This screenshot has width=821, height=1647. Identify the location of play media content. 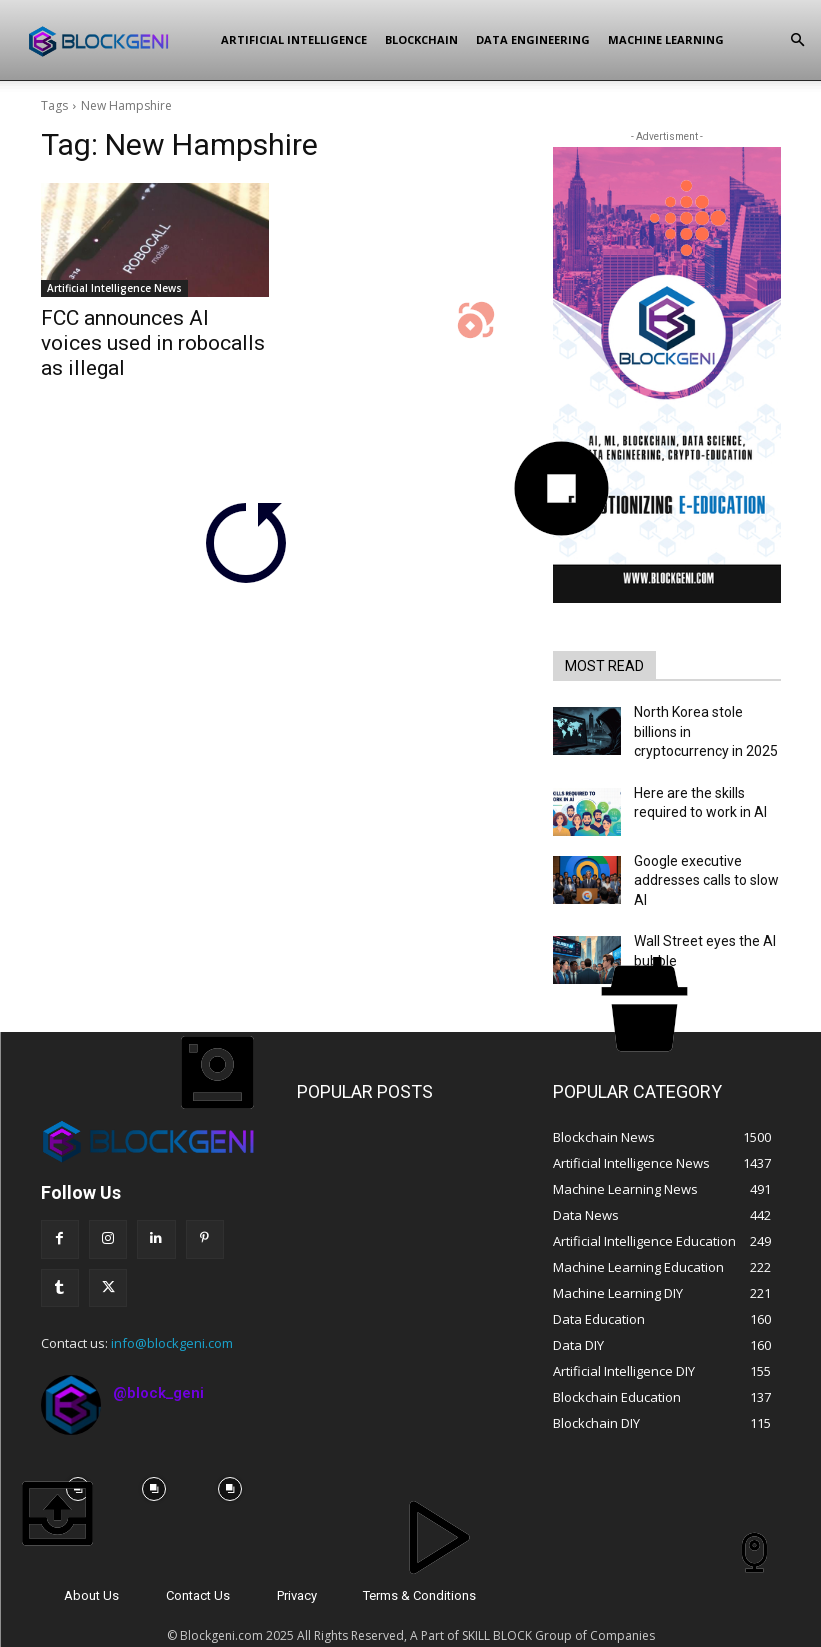
(433, 1537).